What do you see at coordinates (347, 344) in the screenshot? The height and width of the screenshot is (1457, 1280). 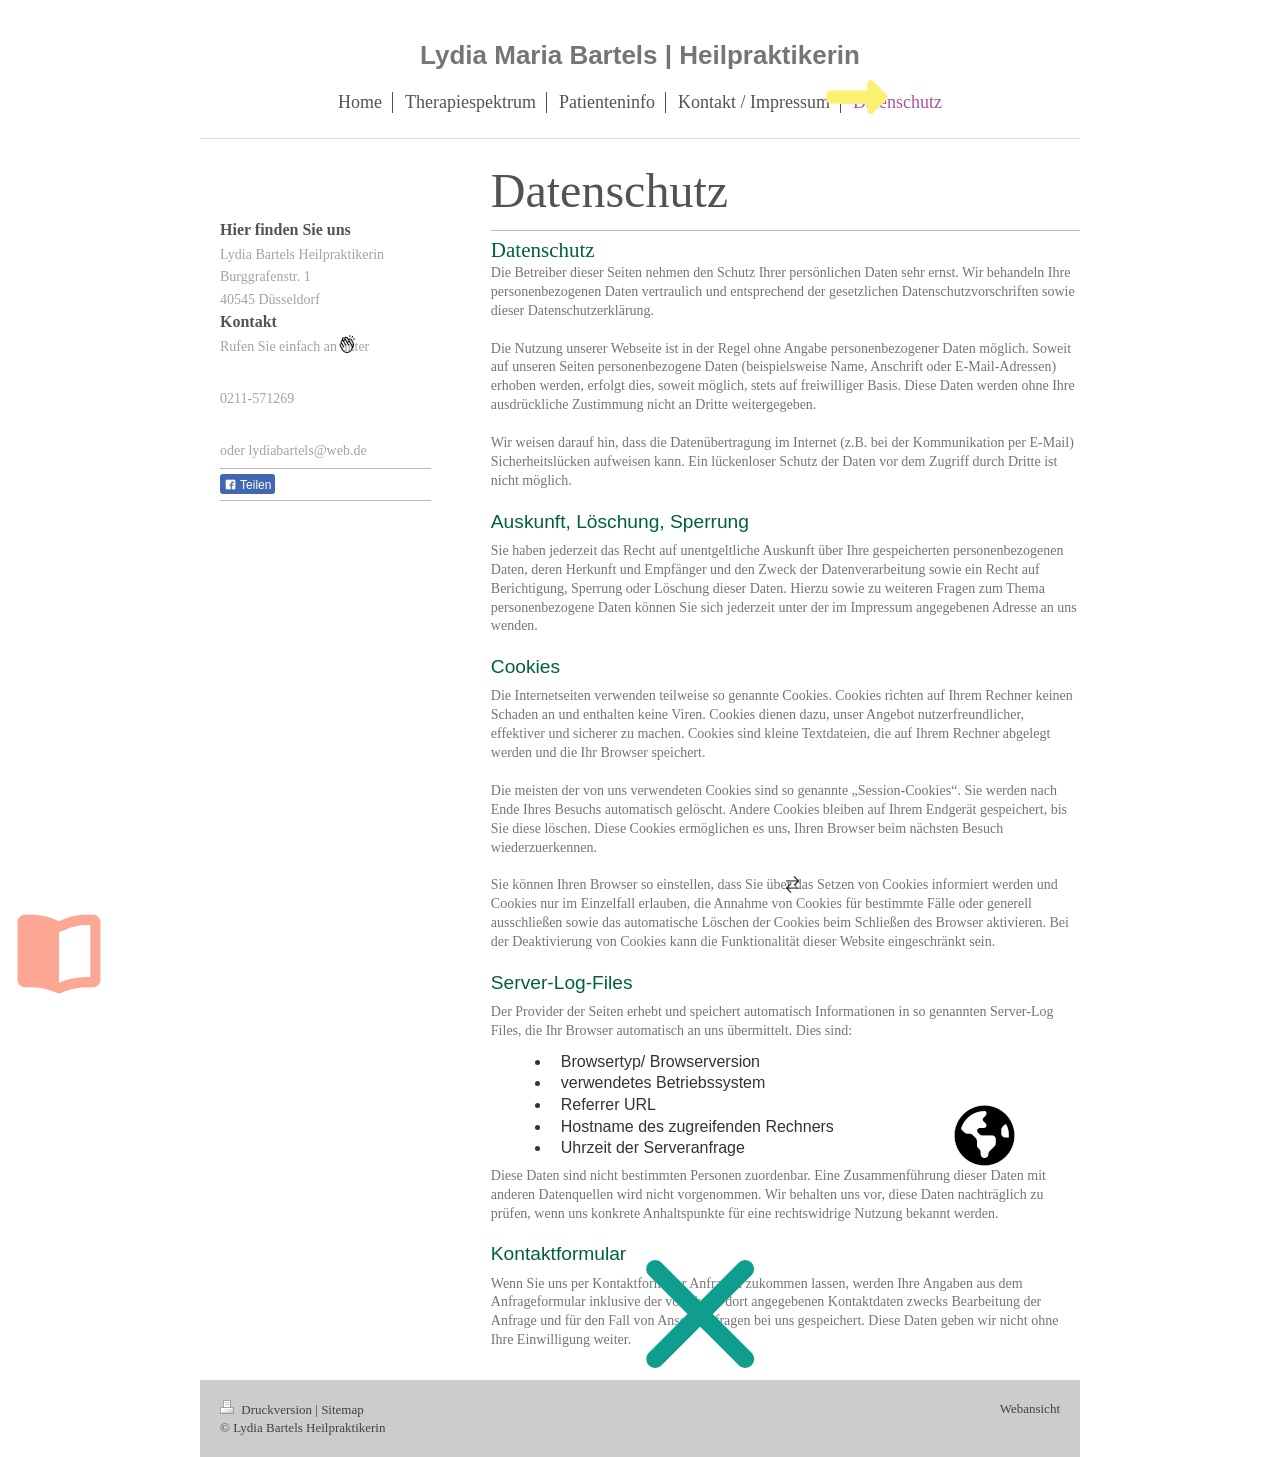 I see `give applause or show appreciation` at bounding box center [347, 344].